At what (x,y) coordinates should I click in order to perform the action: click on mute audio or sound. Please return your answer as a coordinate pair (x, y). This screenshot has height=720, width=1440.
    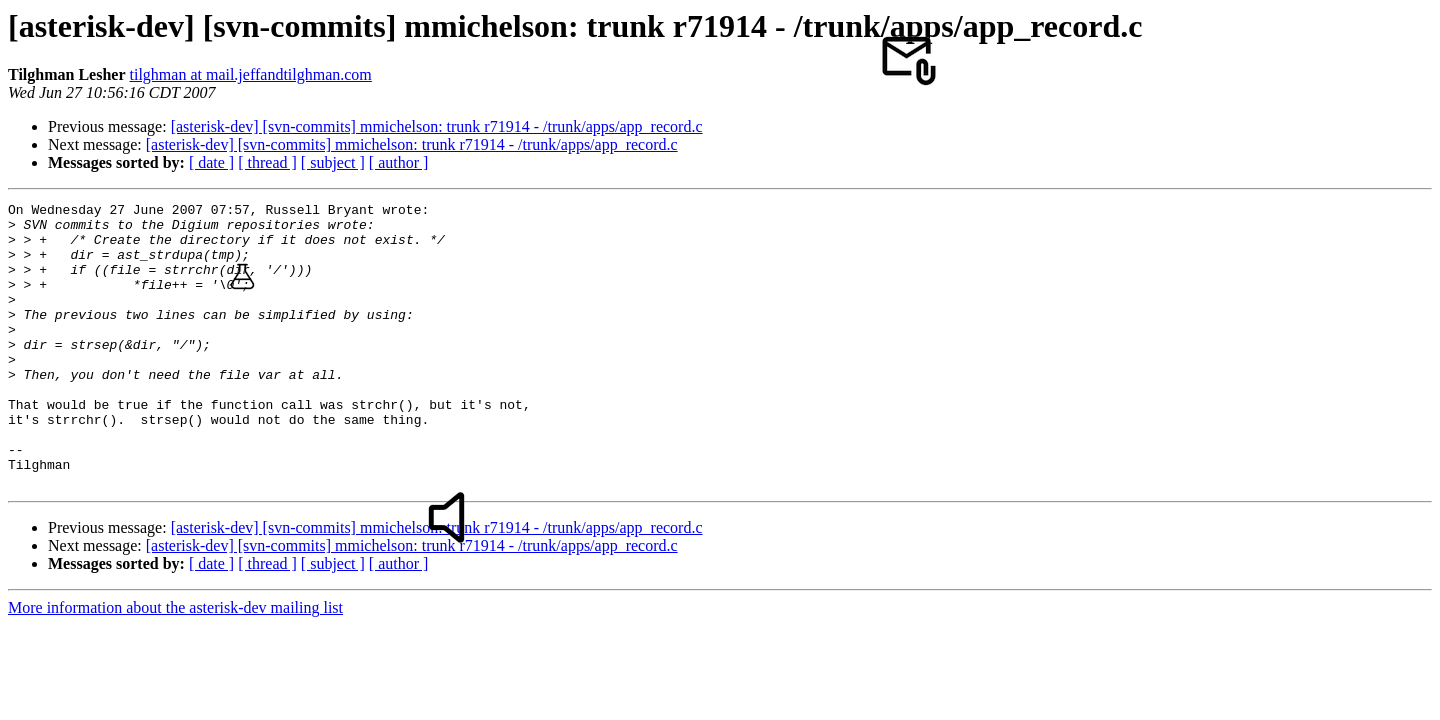
    Looking at the image, I should click on (446, 517).